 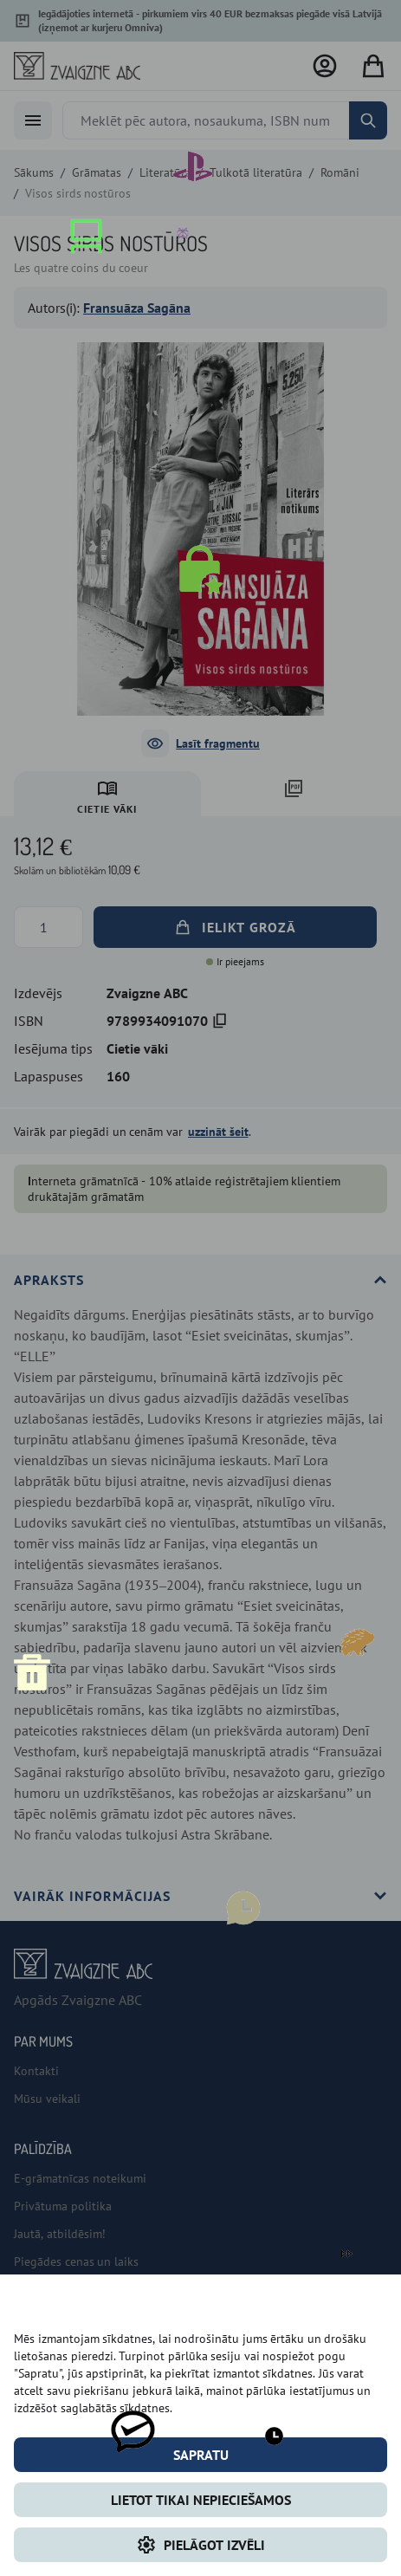 What do you see at coordinates (32, 1672) in the screenshot?
I see `delete selected item` at bounding box center [32, 1672].